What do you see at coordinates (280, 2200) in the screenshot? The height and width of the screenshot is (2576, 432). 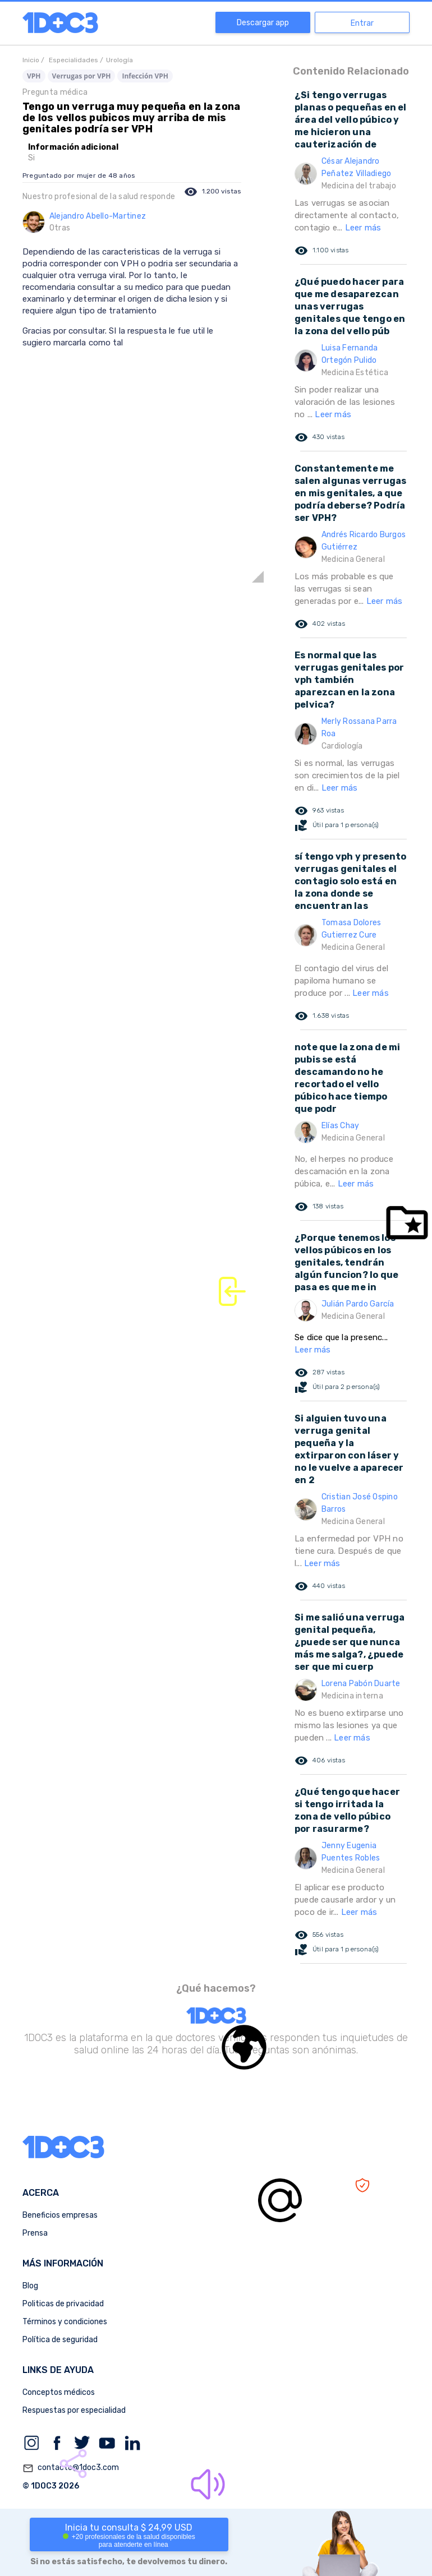 I see `mention a user or tag someone` at bounding box center [280, 2200].